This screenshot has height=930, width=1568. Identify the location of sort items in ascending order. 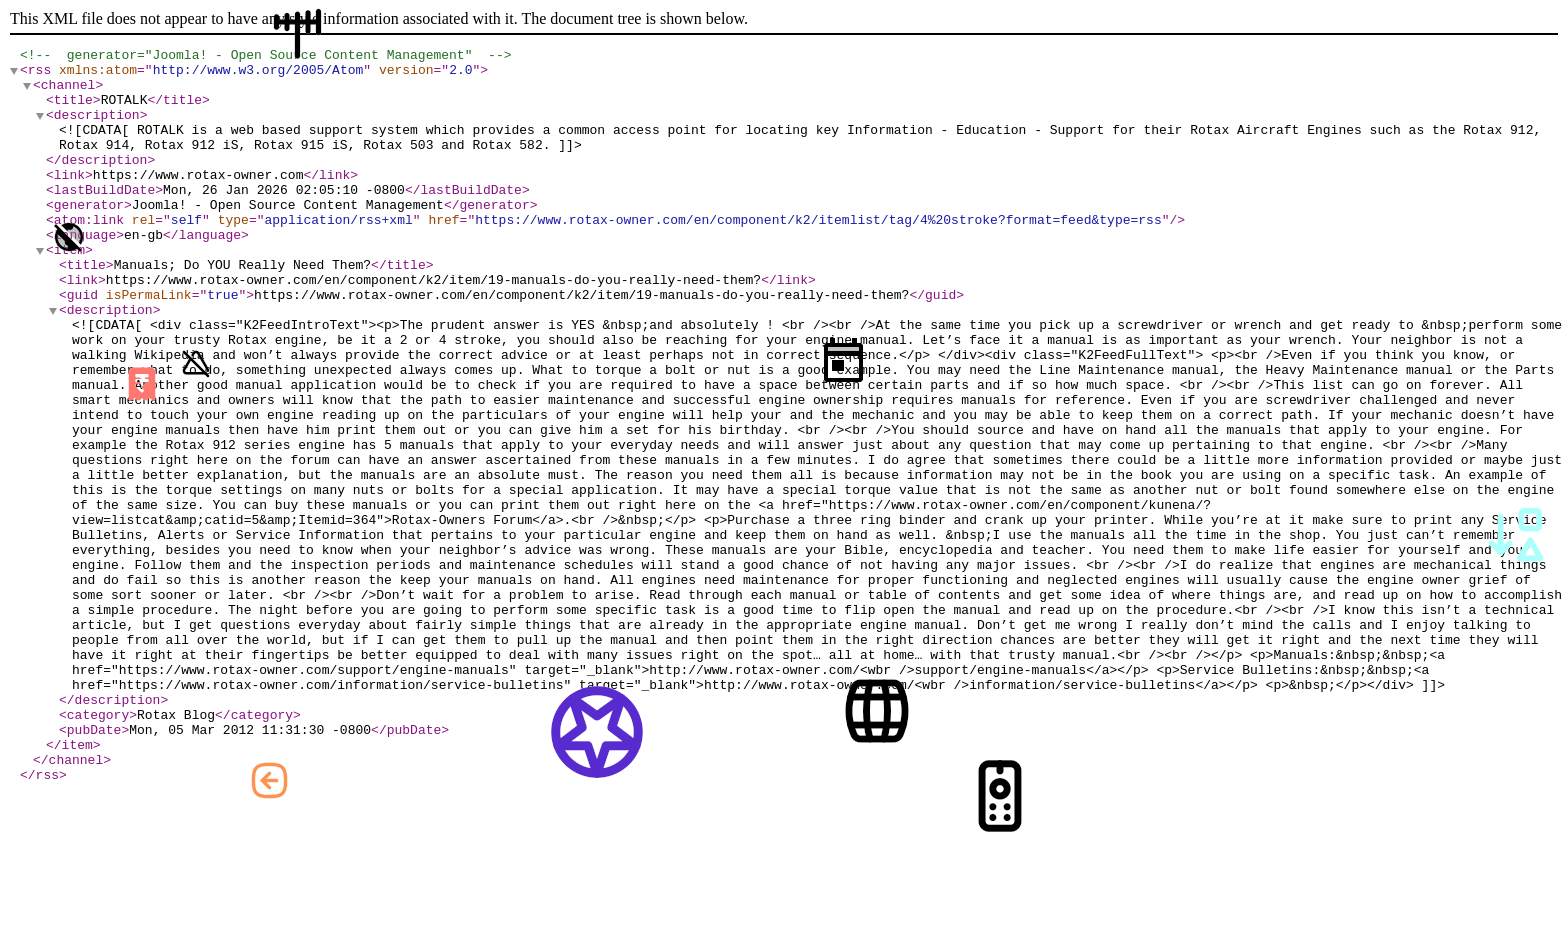
(1515, 534).